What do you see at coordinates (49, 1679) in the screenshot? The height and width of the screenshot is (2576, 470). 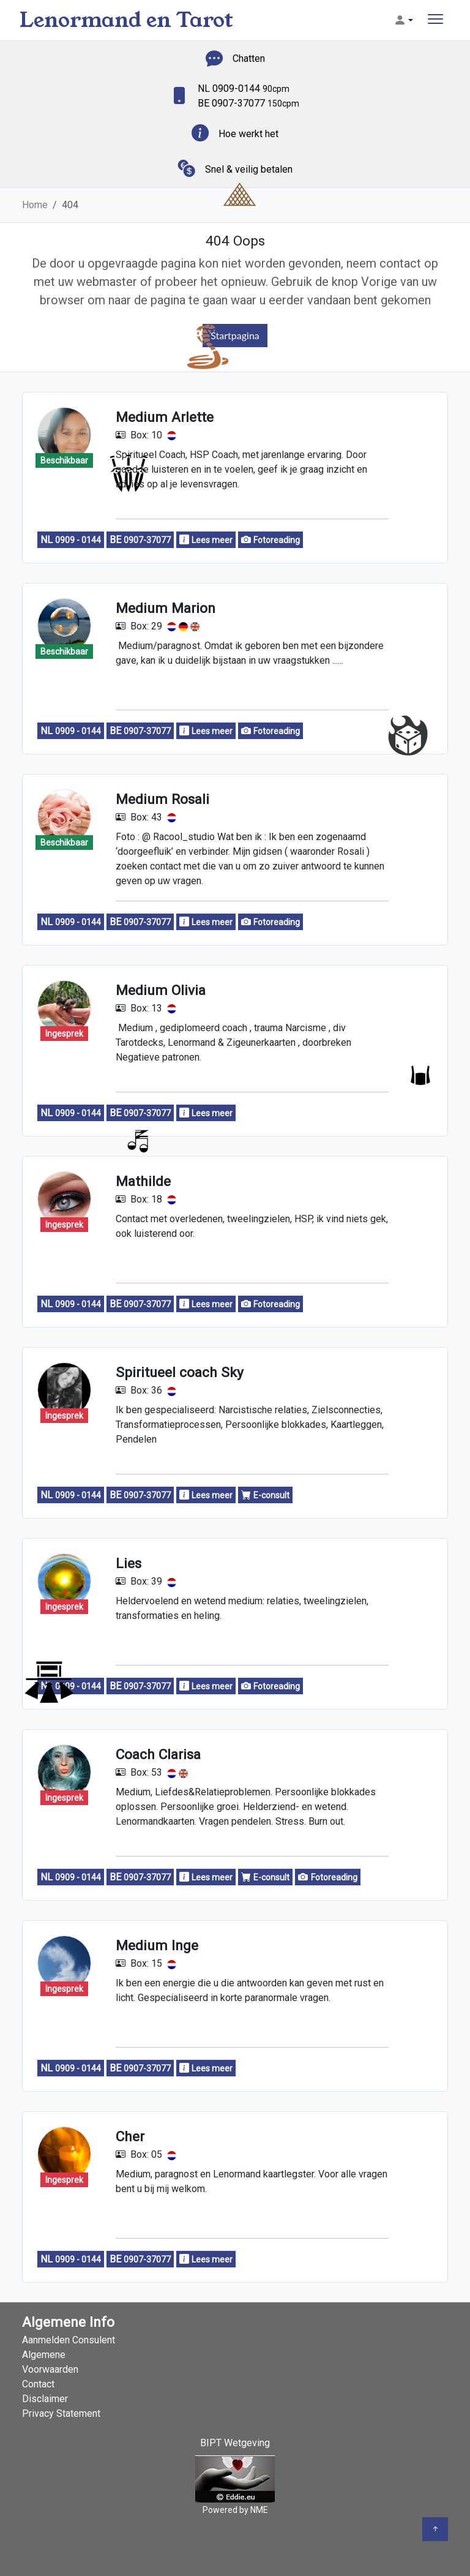 I see `launch an assault on enemy fortification` at bounding box center [49, 1679].